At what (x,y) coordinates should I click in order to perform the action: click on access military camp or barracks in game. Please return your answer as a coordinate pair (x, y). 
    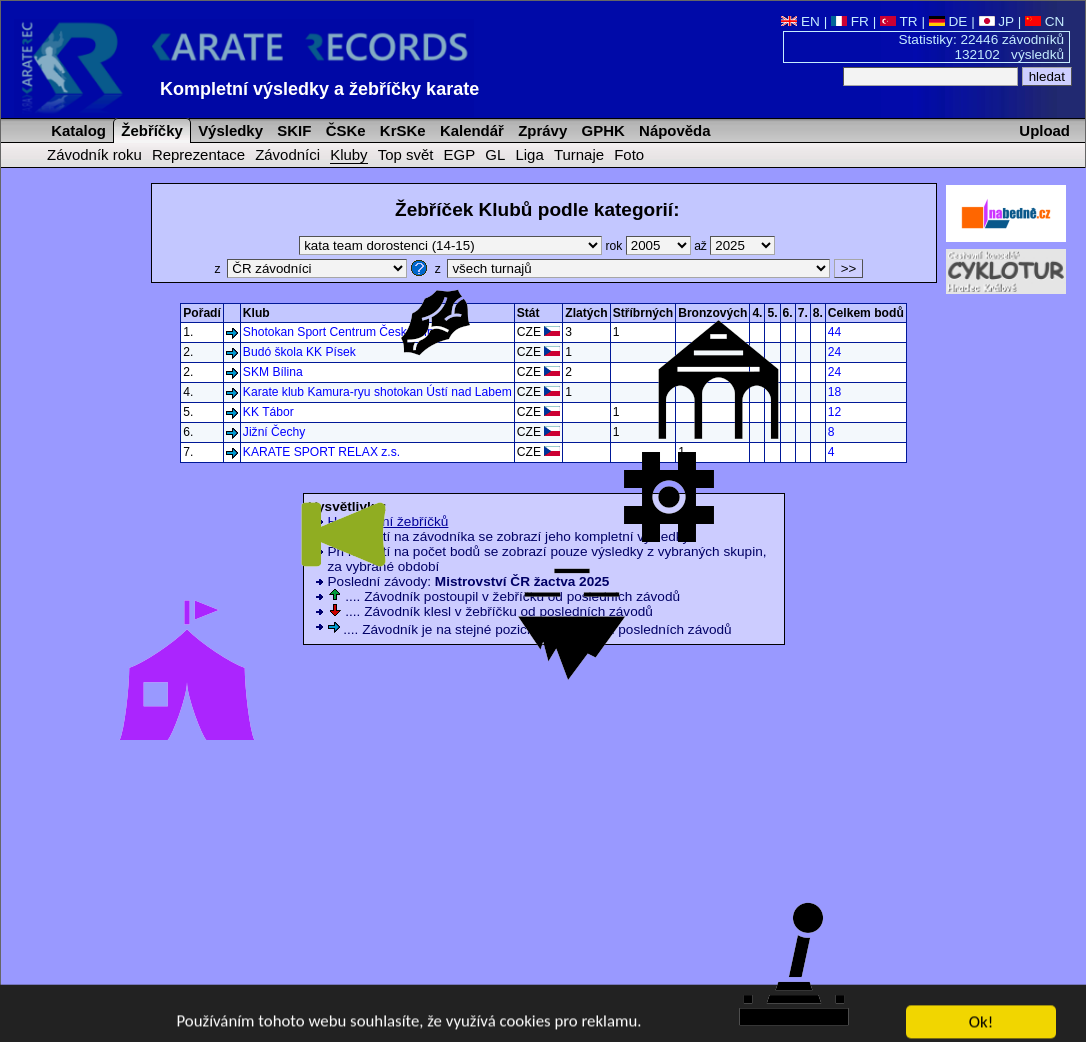
    Looking at the image, I should click on (187, 669).